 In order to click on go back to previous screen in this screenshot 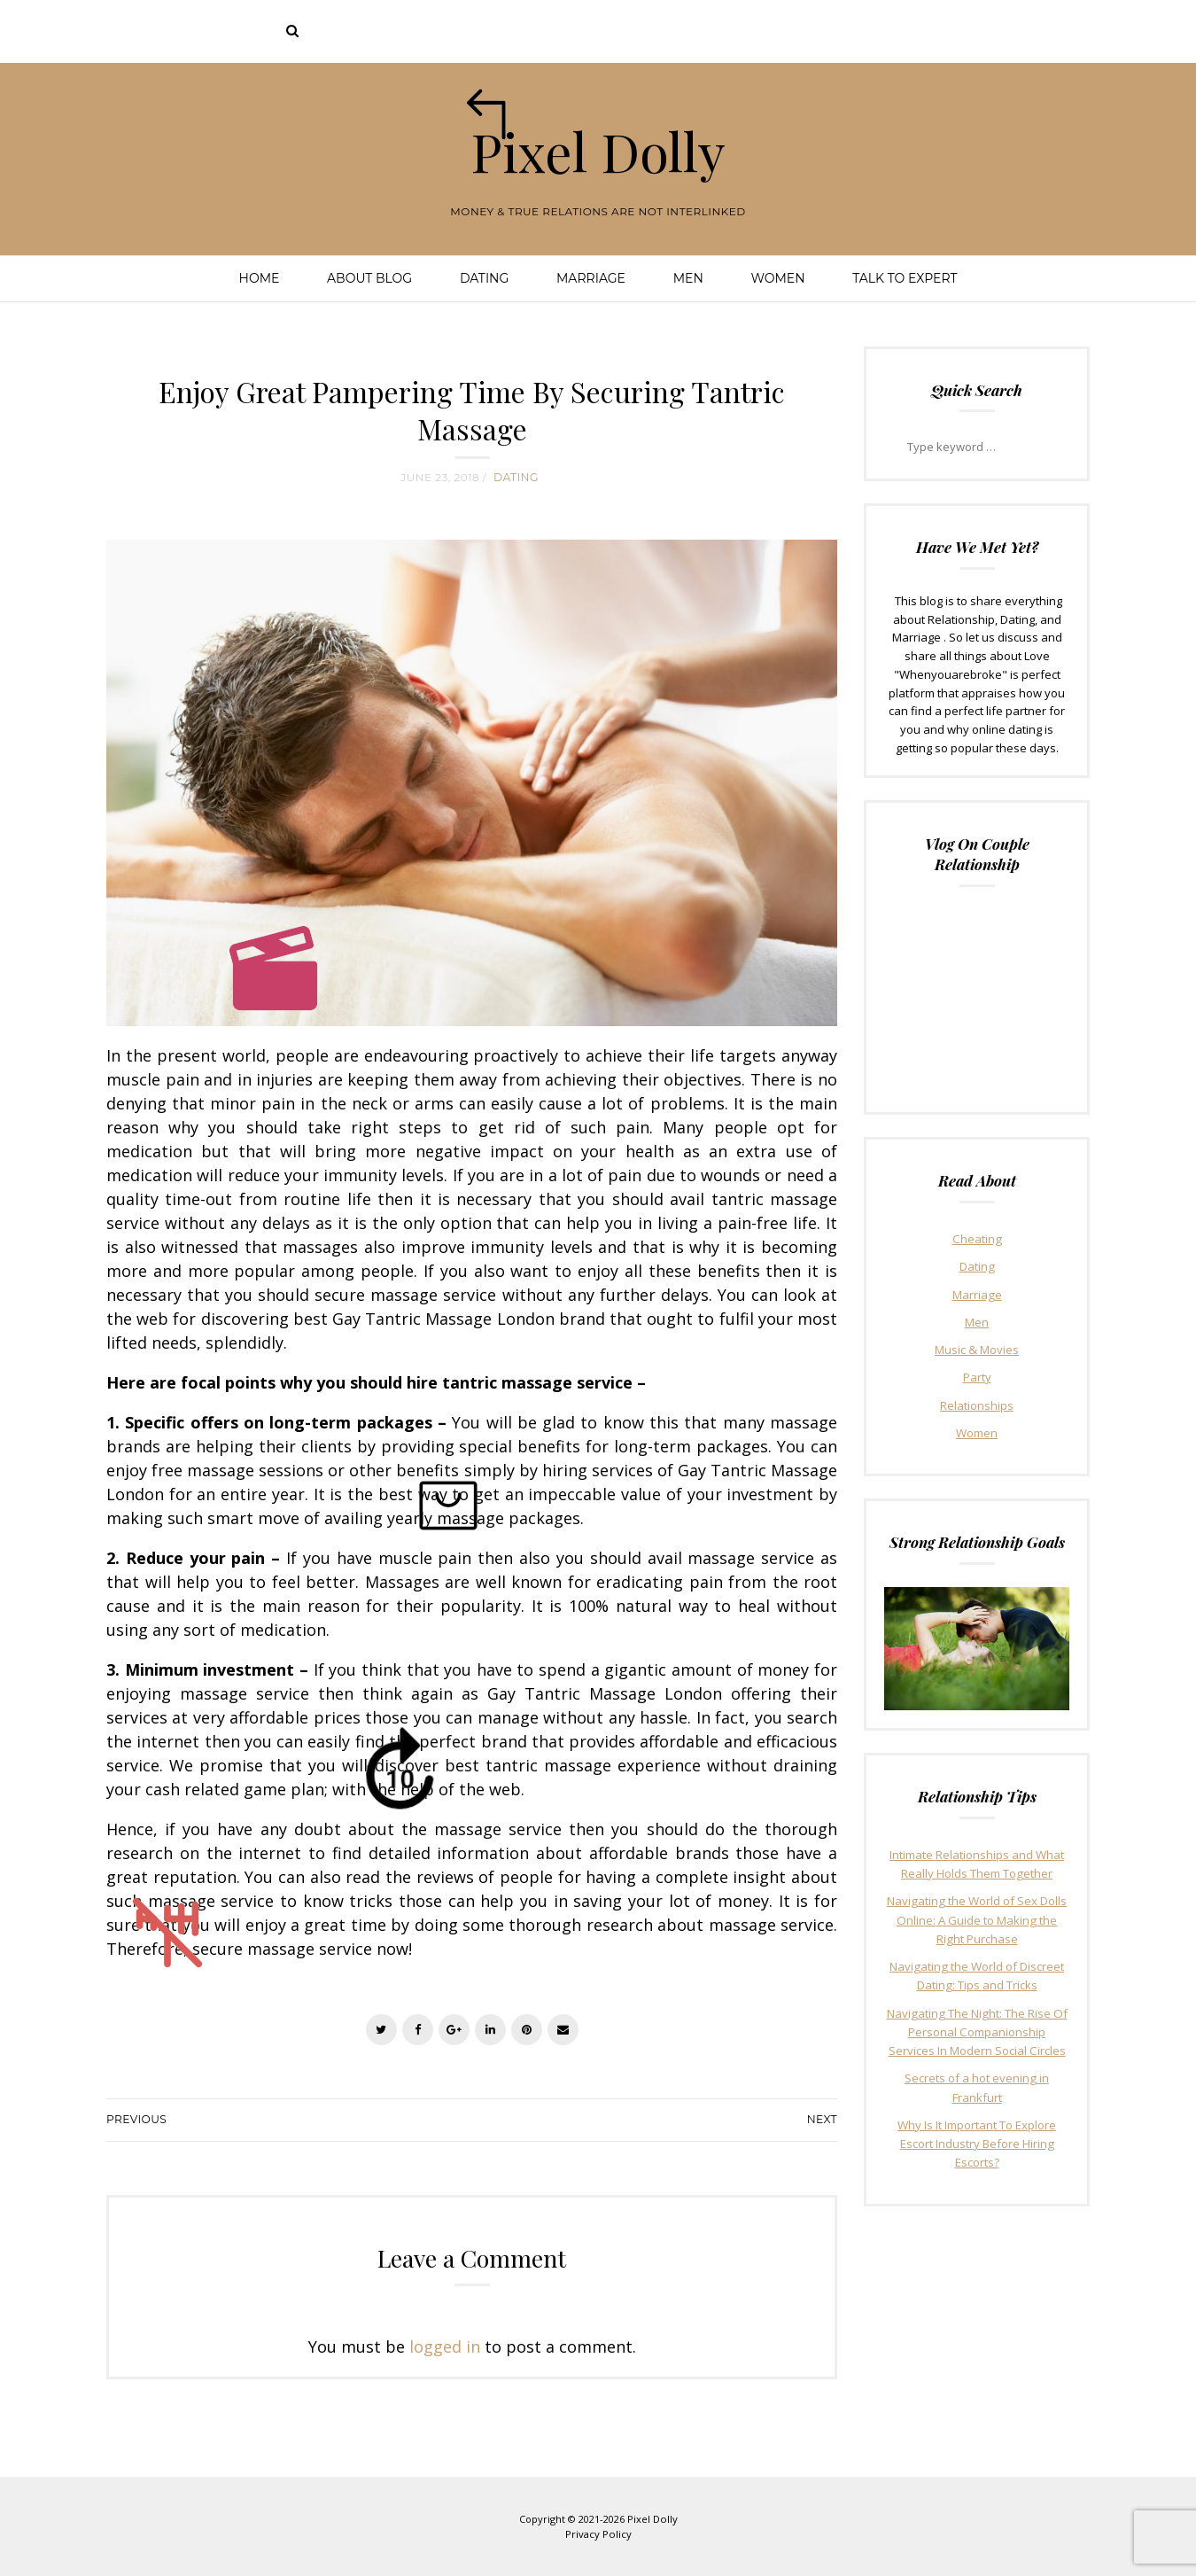, I will do `click(488, 114)`.